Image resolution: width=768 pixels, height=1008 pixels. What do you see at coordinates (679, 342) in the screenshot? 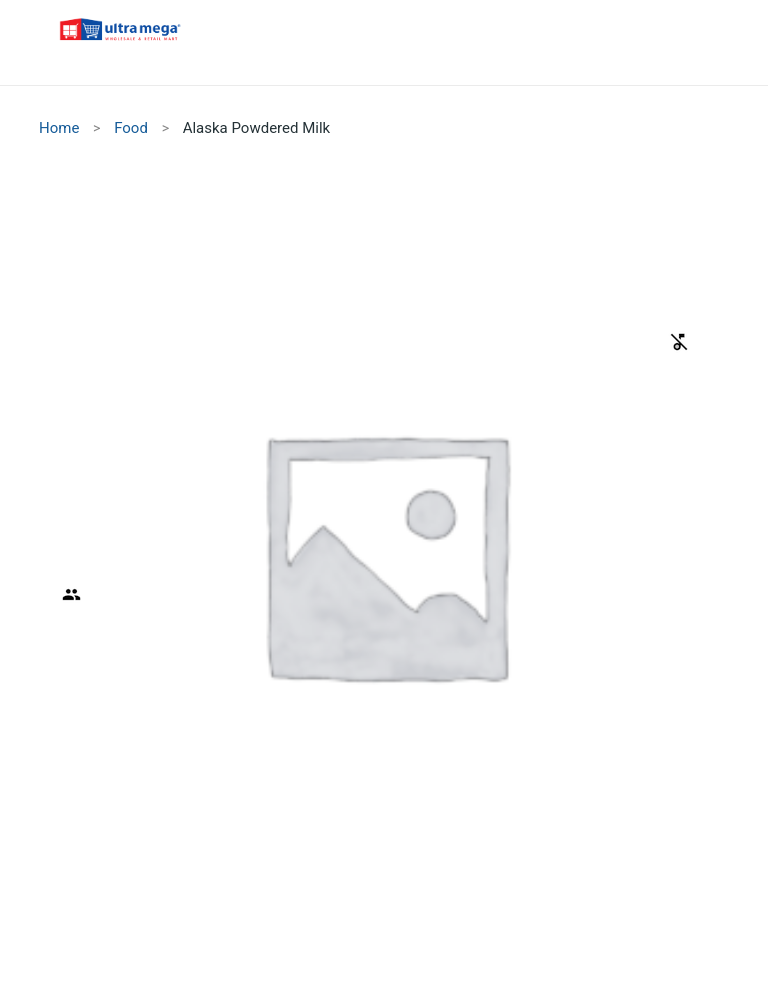
I see `mute or disable music playback` at bounding box center [679, 342].